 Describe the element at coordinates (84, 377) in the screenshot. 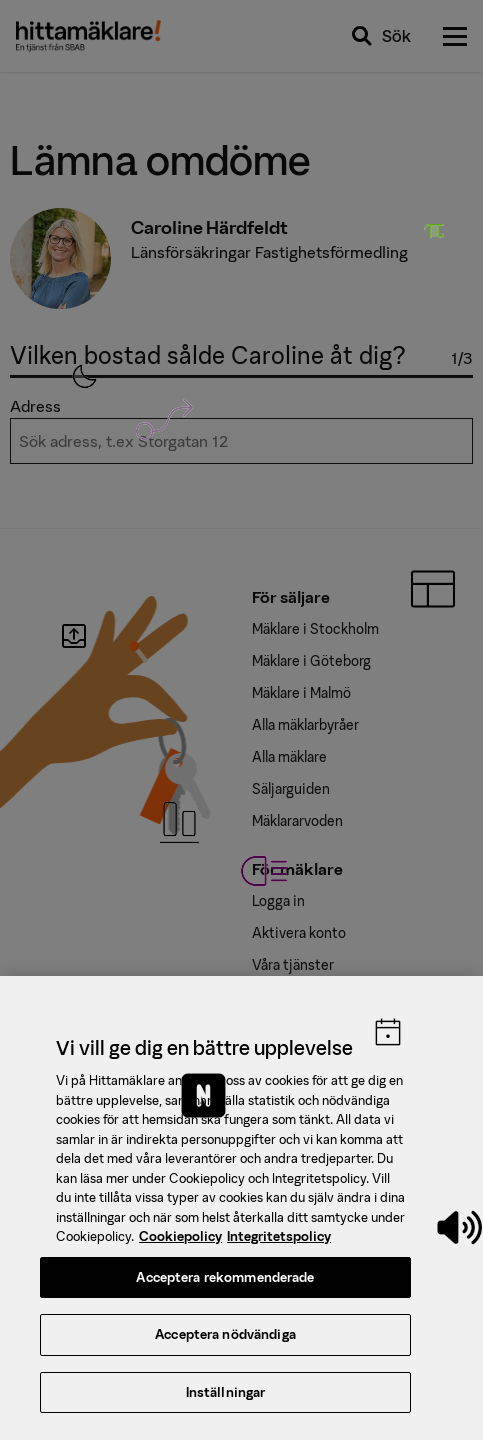

I see `toggle dark mode or night theme` at that location.